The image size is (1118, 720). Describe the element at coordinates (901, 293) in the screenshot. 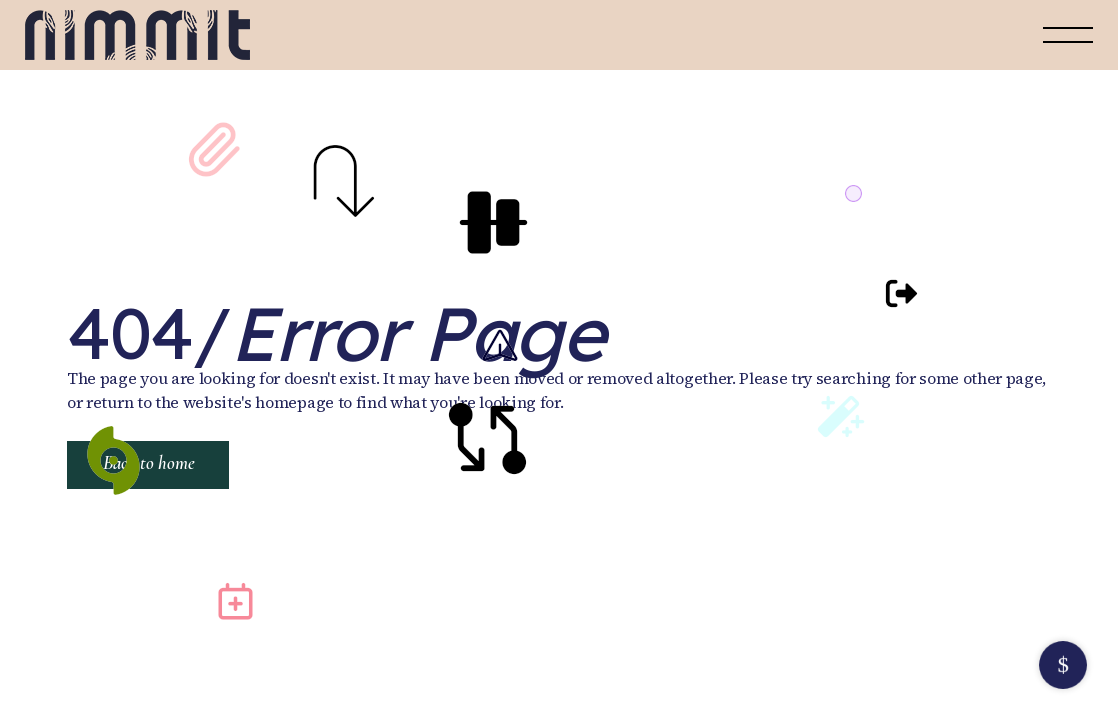

I see `log out of your account` at that location.